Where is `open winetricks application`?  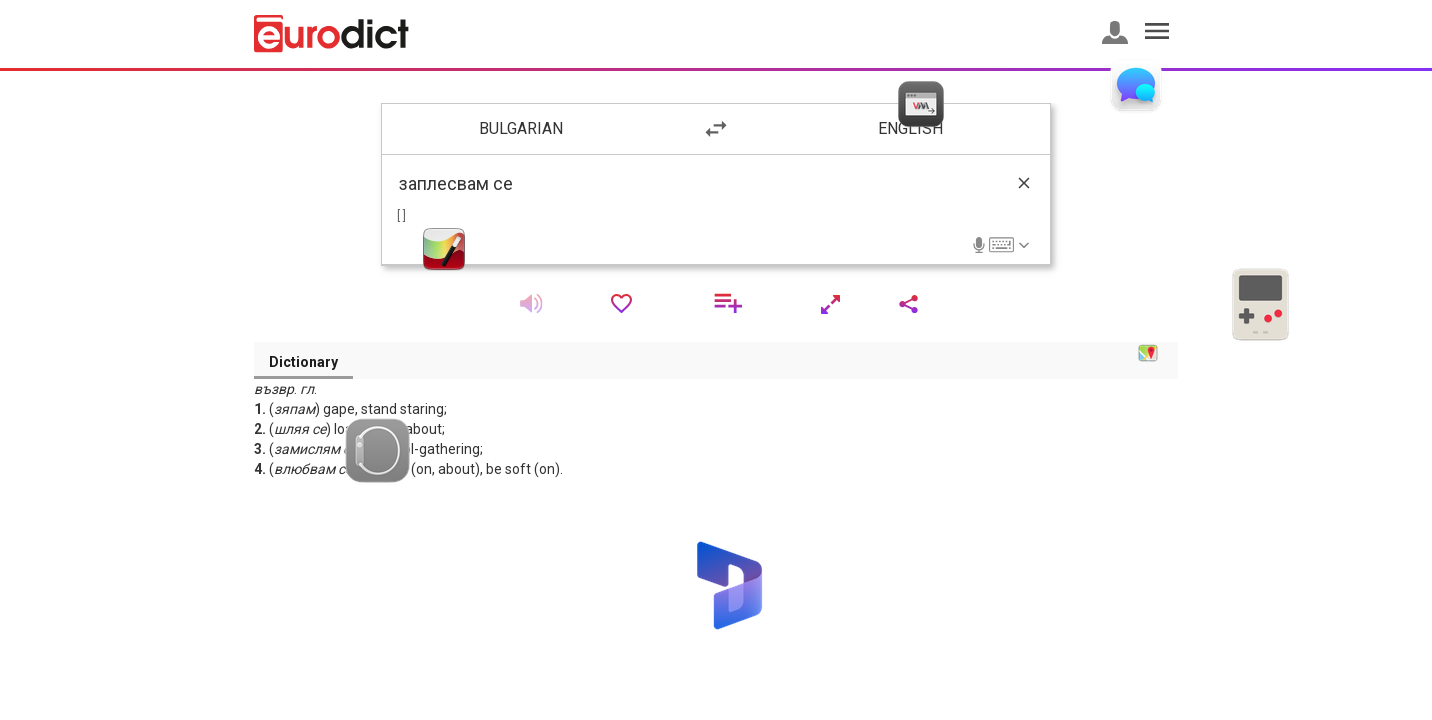 open winetricks application is located at coordinates (444, 249).